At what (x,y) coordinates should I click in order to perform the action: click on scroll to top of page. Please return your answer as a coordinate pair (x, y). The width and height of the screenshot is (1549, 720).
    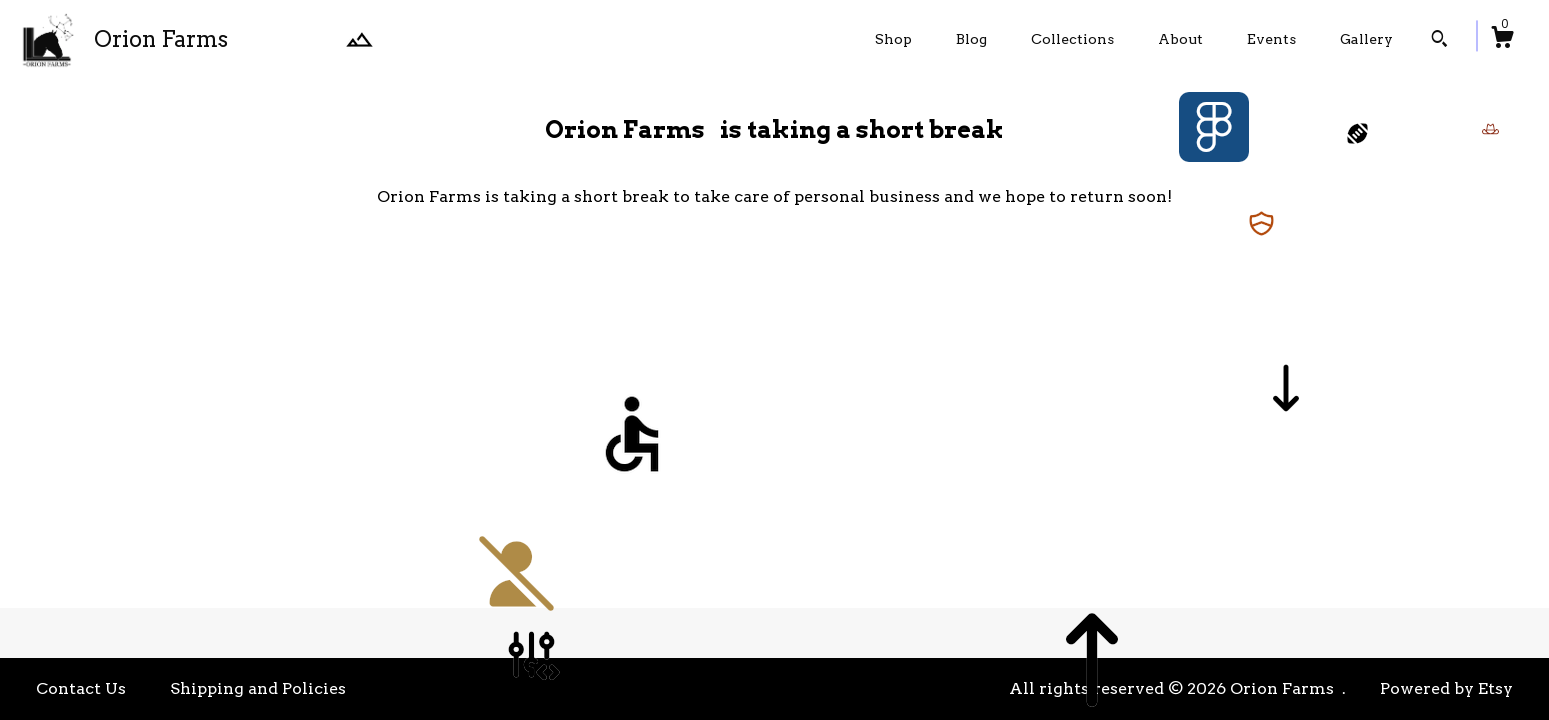
    Looking at the image, I should click on (1092, 660).